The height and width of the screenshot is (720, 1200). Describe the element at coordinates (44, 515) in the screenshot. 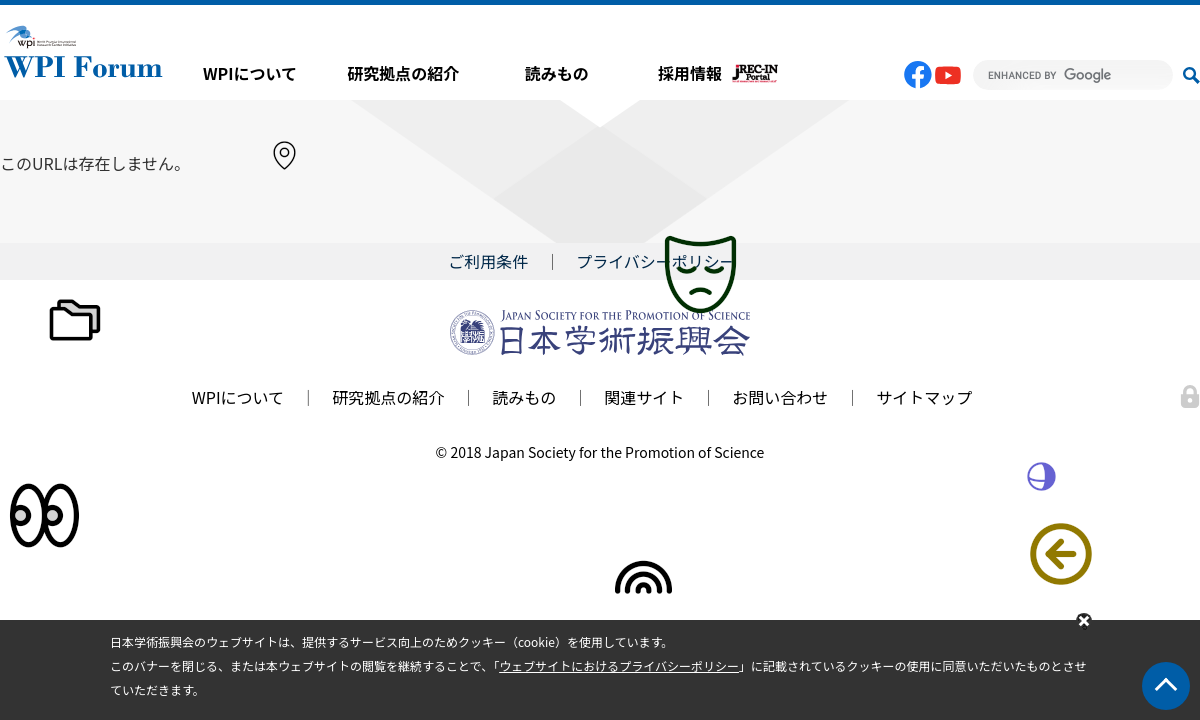

I see `view who has seen your content` at that location.